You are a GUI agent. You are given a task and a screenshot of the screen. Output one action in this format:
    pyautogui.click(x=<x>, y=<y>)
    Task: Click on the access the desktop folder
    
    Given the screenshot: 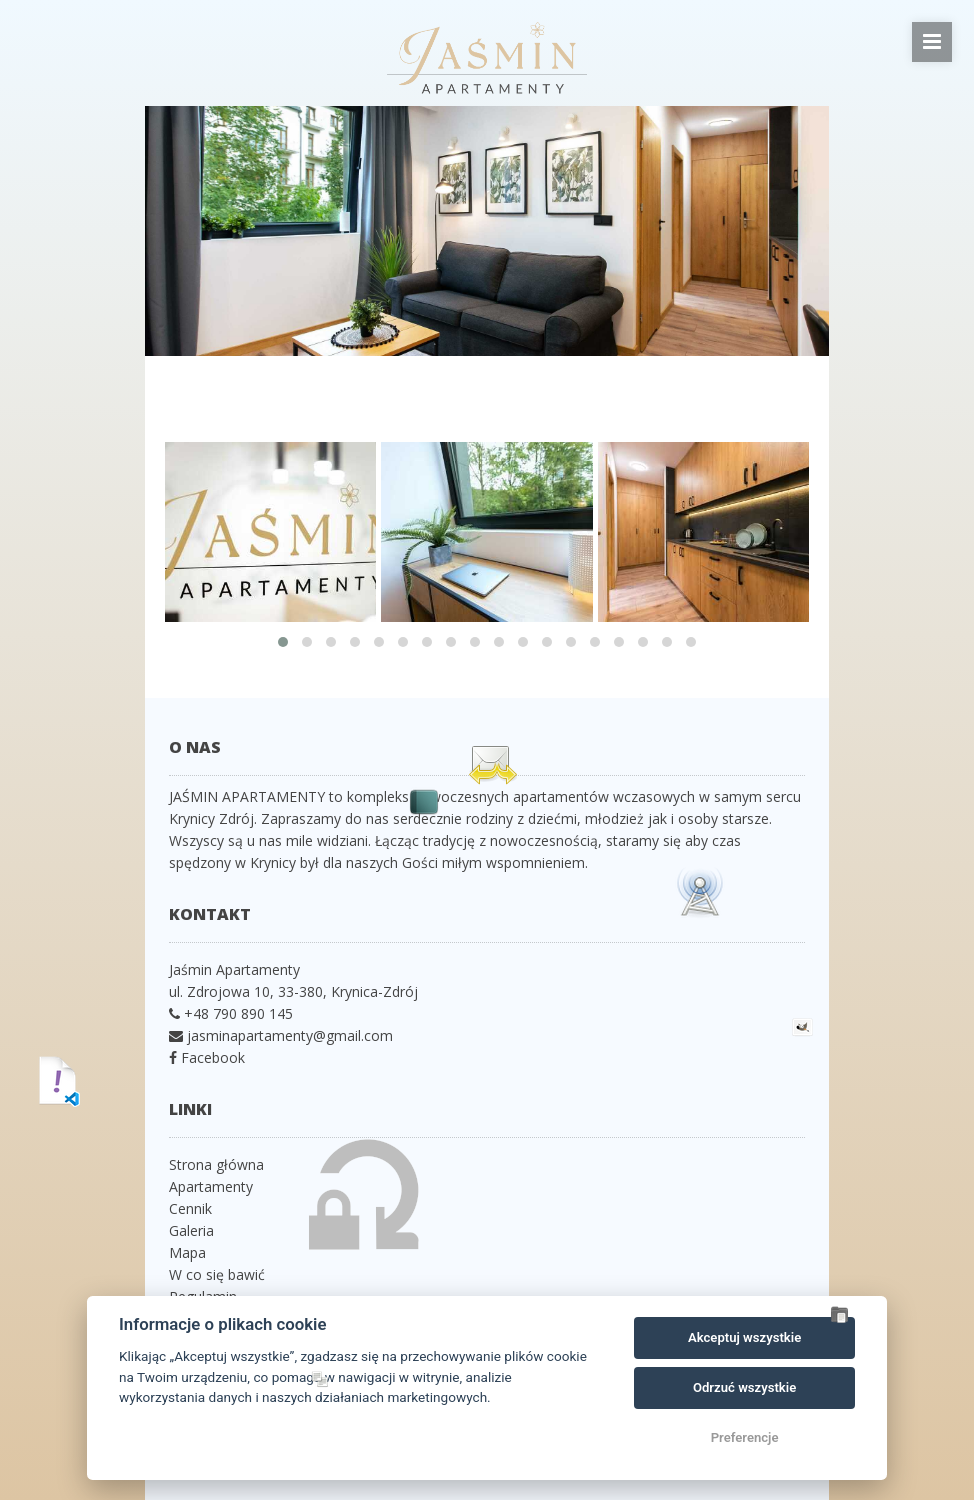 What is the action you would take?
    pyautogui.click(x=424, y=801)
    